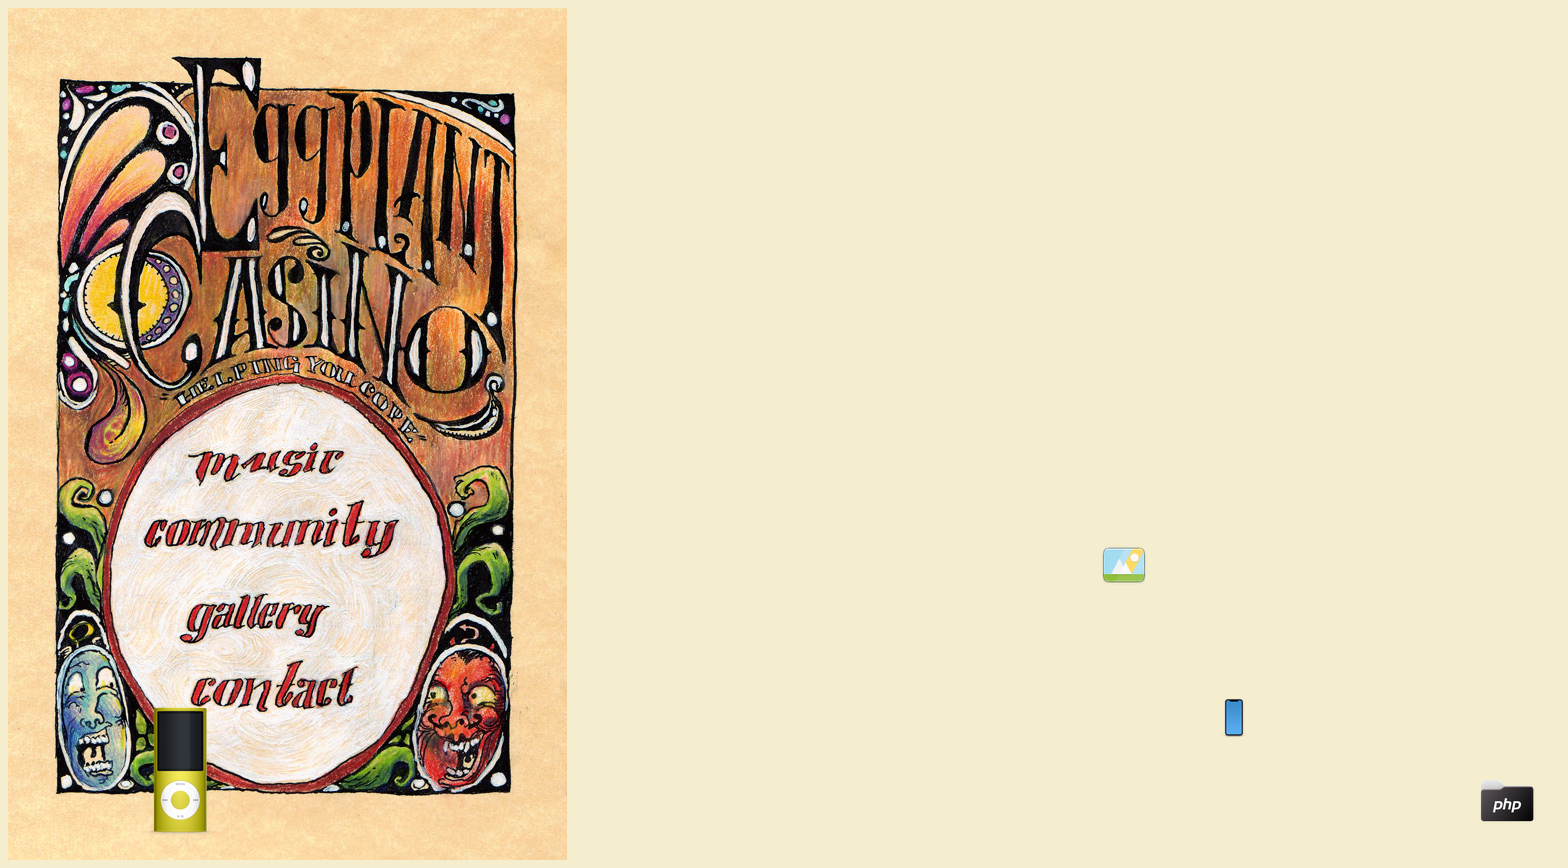  Describe the element at coordinates (1234, 718) in the screenshot. I see `represents a connected iPhone 11 device` at that location.